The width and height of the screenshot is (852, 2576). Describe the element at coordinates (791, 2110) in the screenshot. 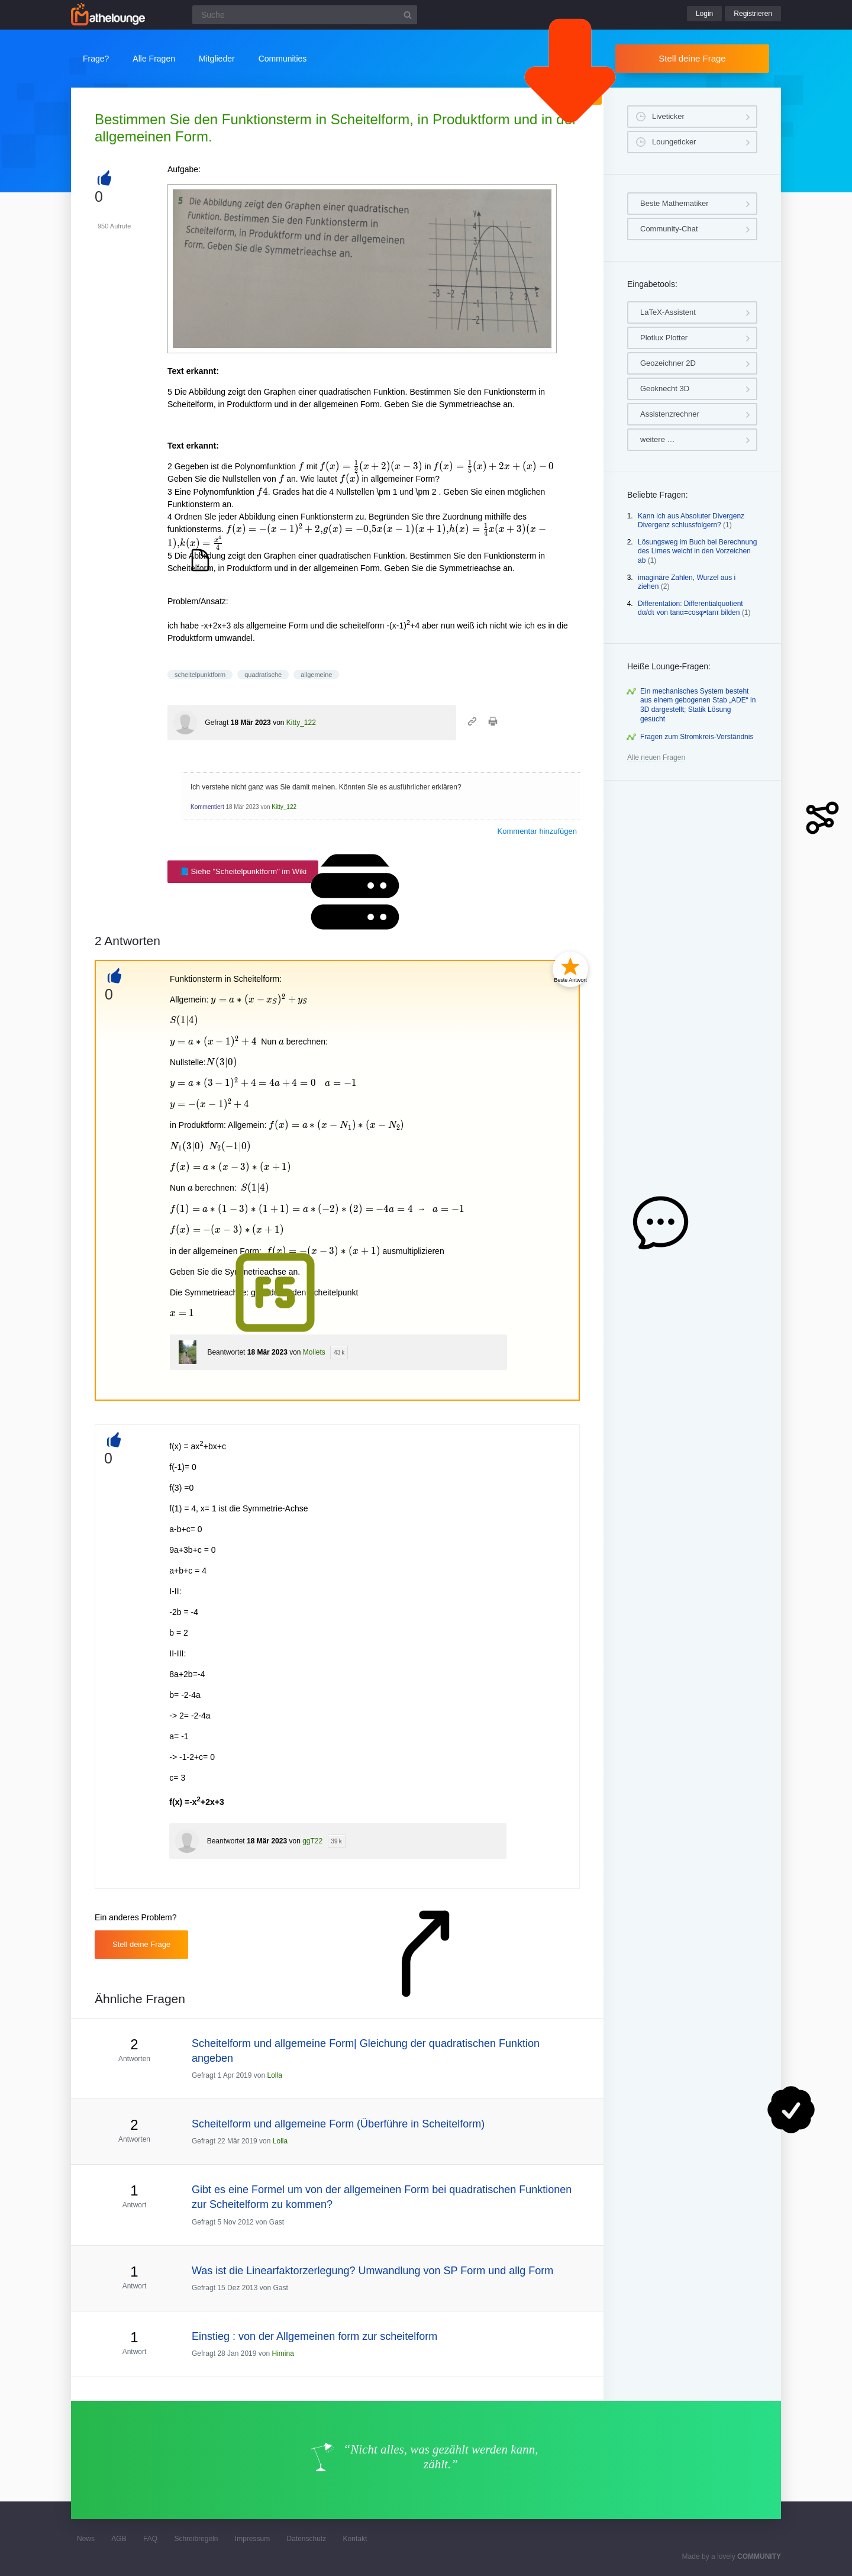

I see `verified account or profile status` at that location.